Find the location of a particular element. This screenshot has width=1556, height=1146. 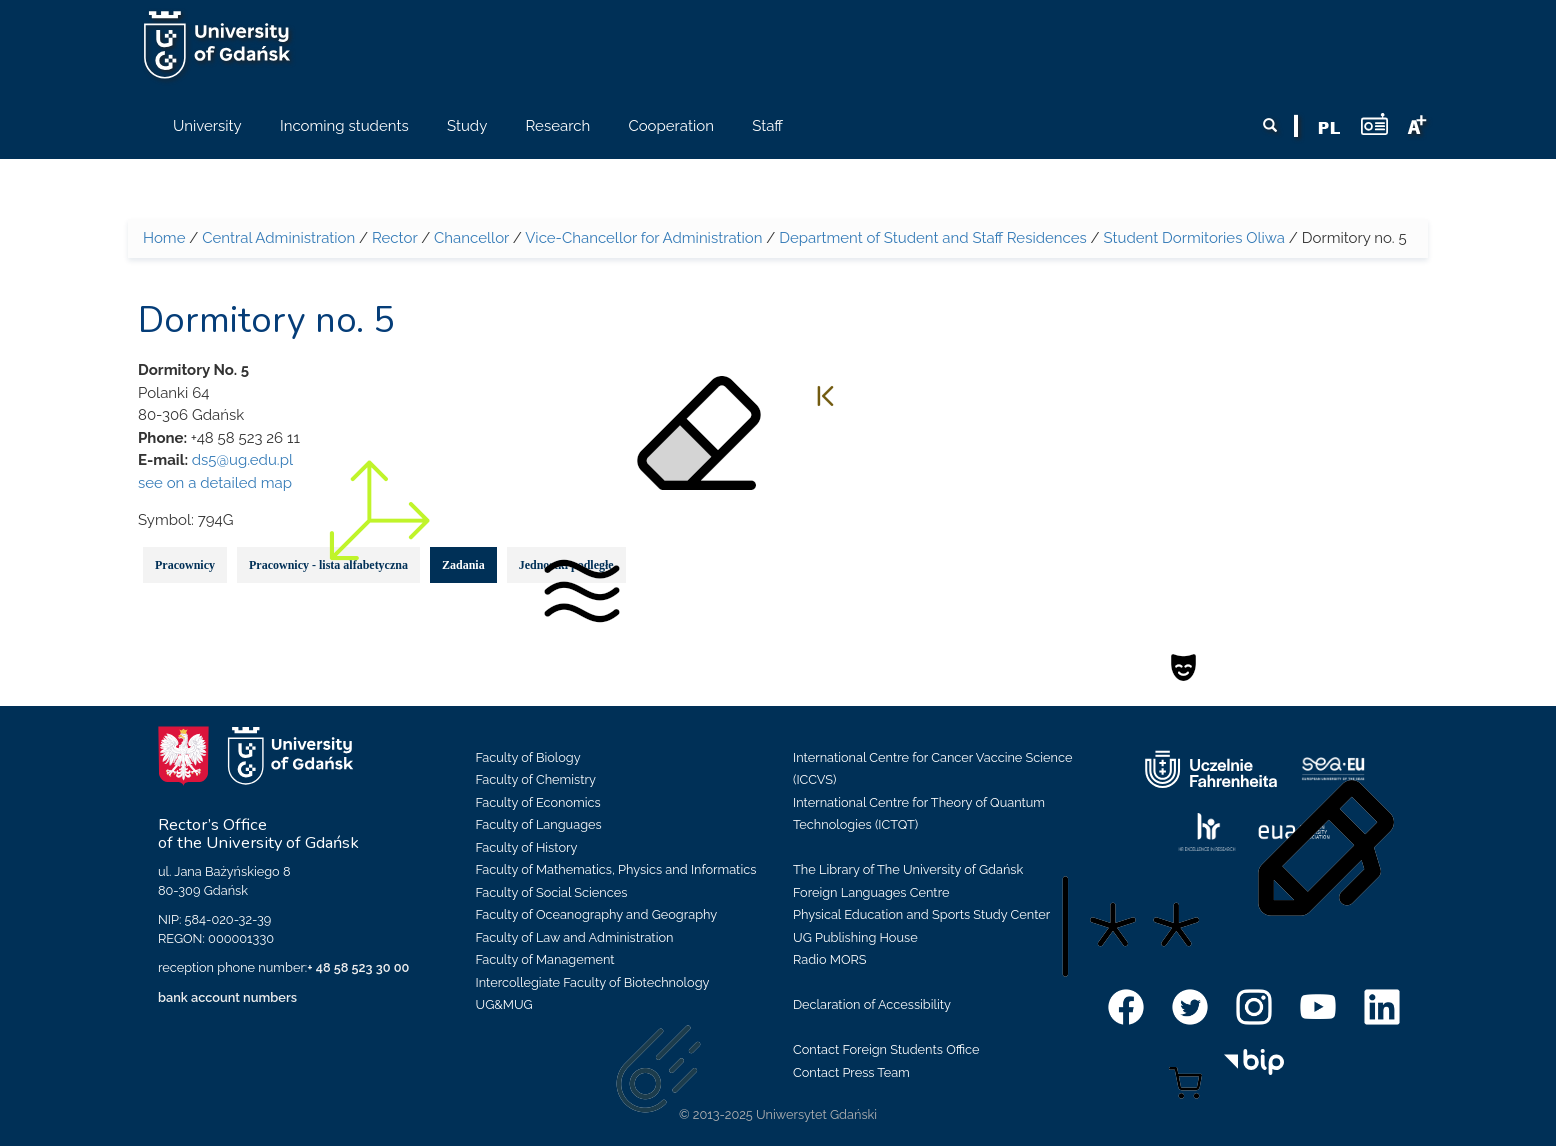

view your shopping cart is located at coordinates (1185, 1083).